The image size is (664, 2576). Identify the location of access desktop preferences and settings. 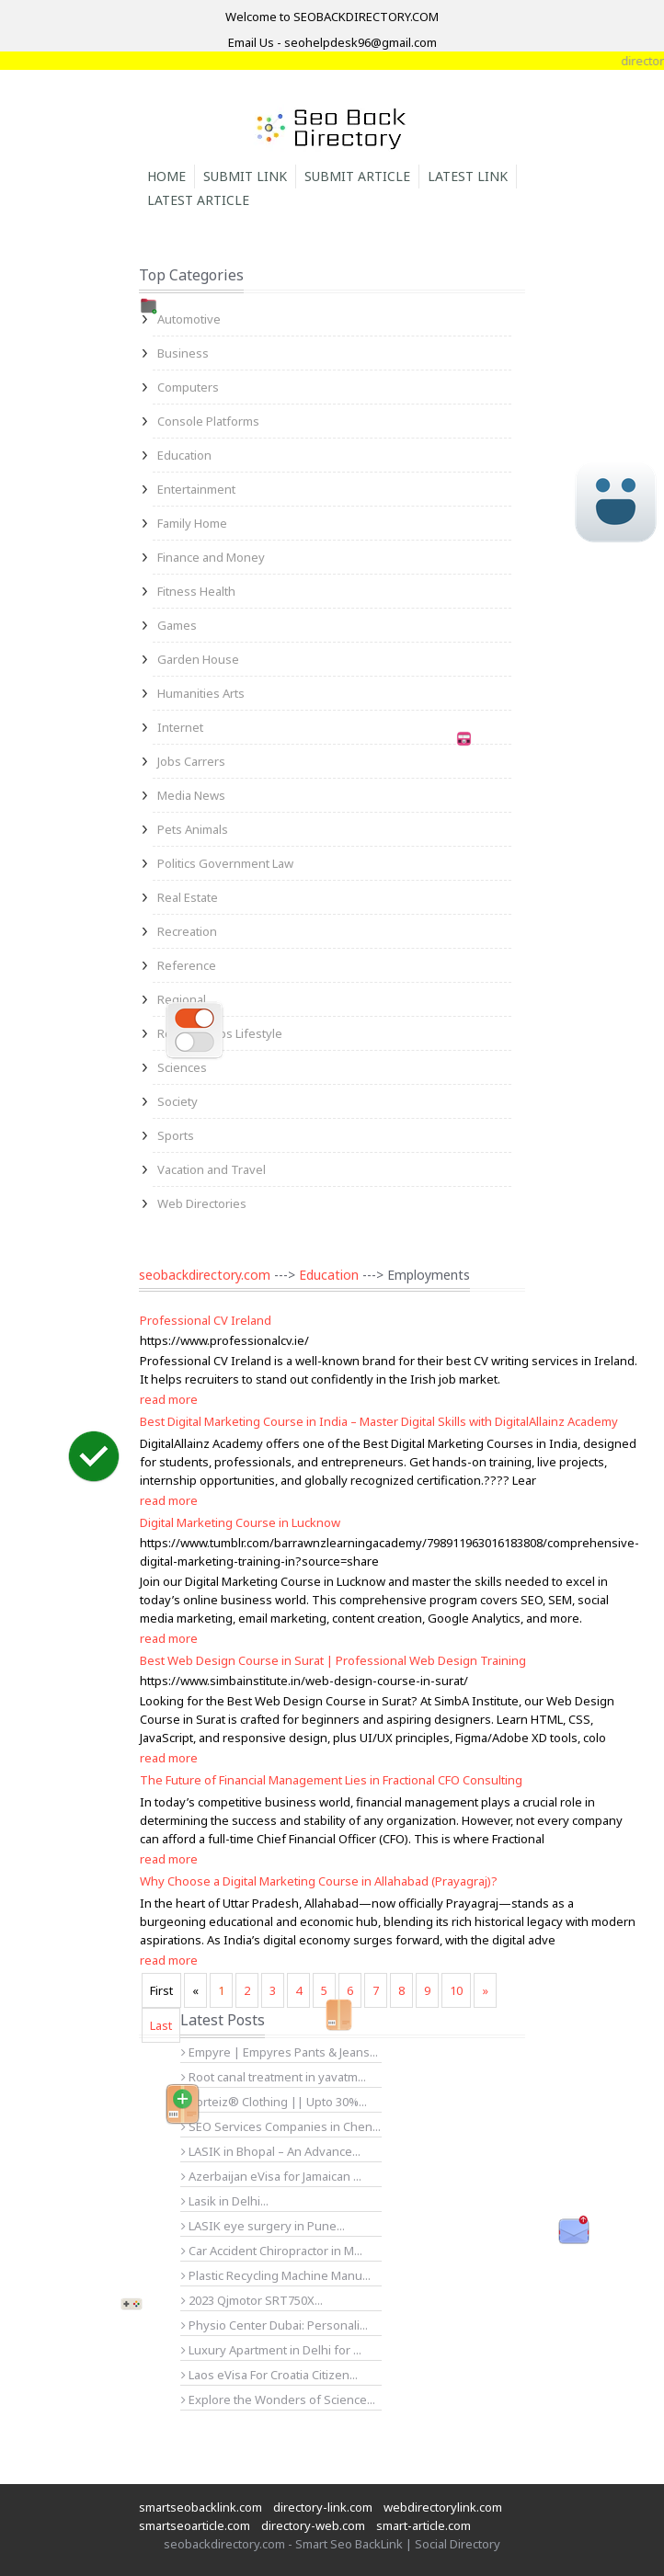
(194, 1030).